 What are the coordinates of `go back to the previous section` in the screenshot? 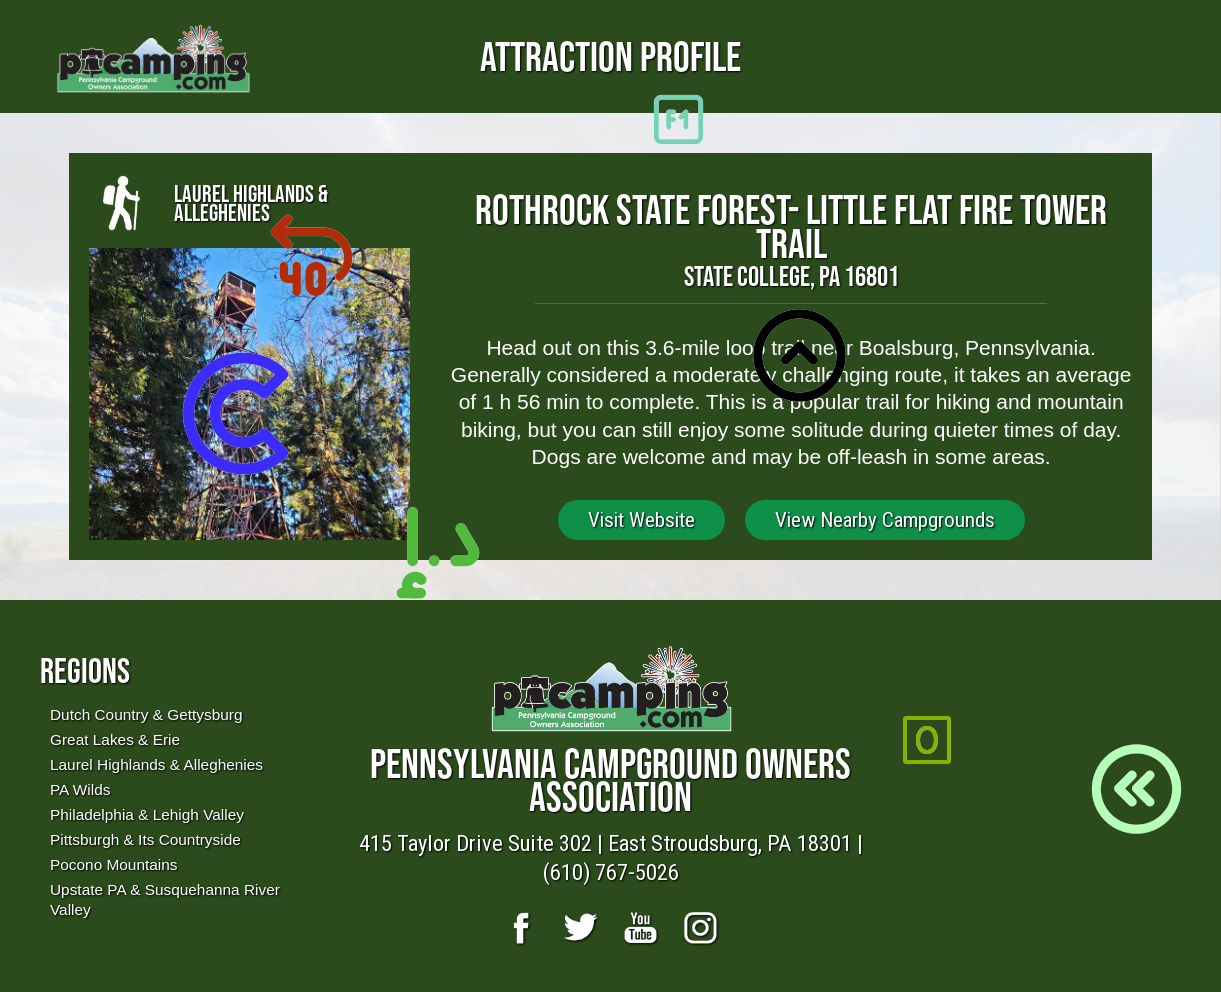 It's located at (1136, 788).